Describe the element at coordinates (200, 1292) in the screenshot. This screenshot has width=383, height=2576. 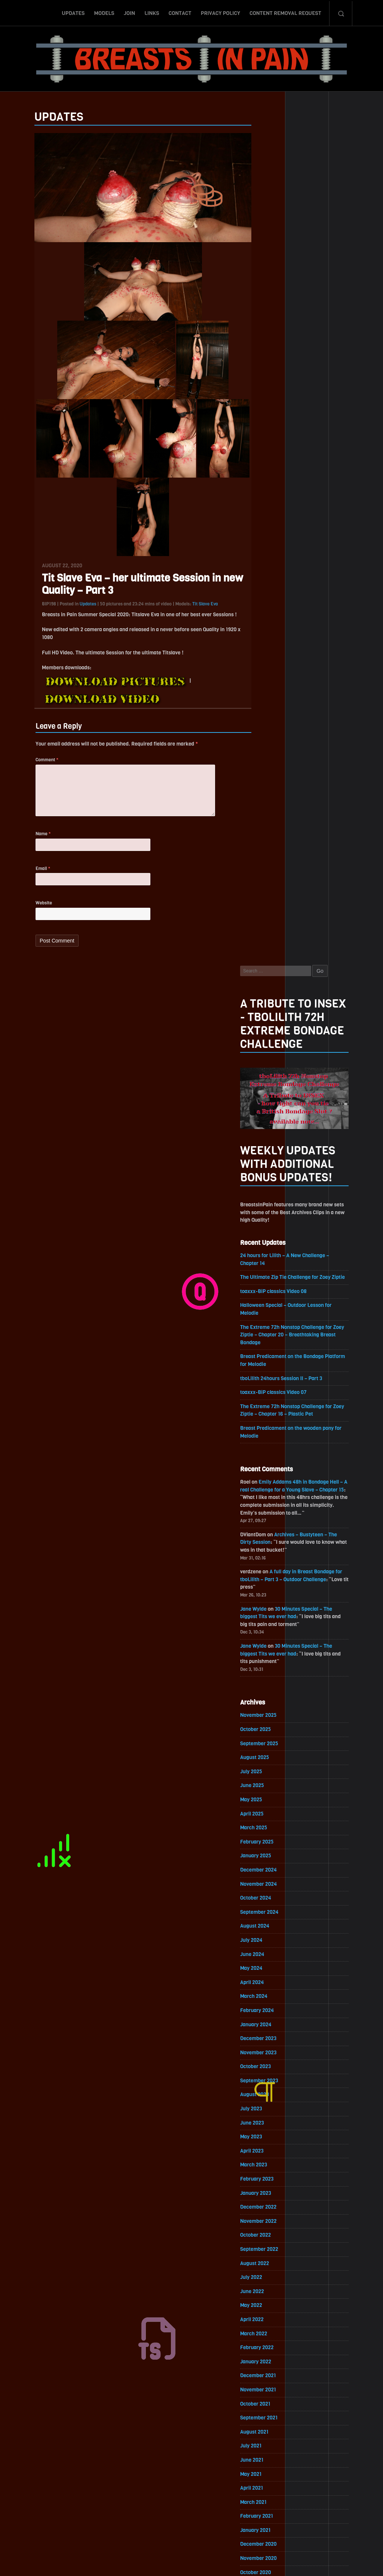
I see `letter Q avatar or profile icon` at that location.